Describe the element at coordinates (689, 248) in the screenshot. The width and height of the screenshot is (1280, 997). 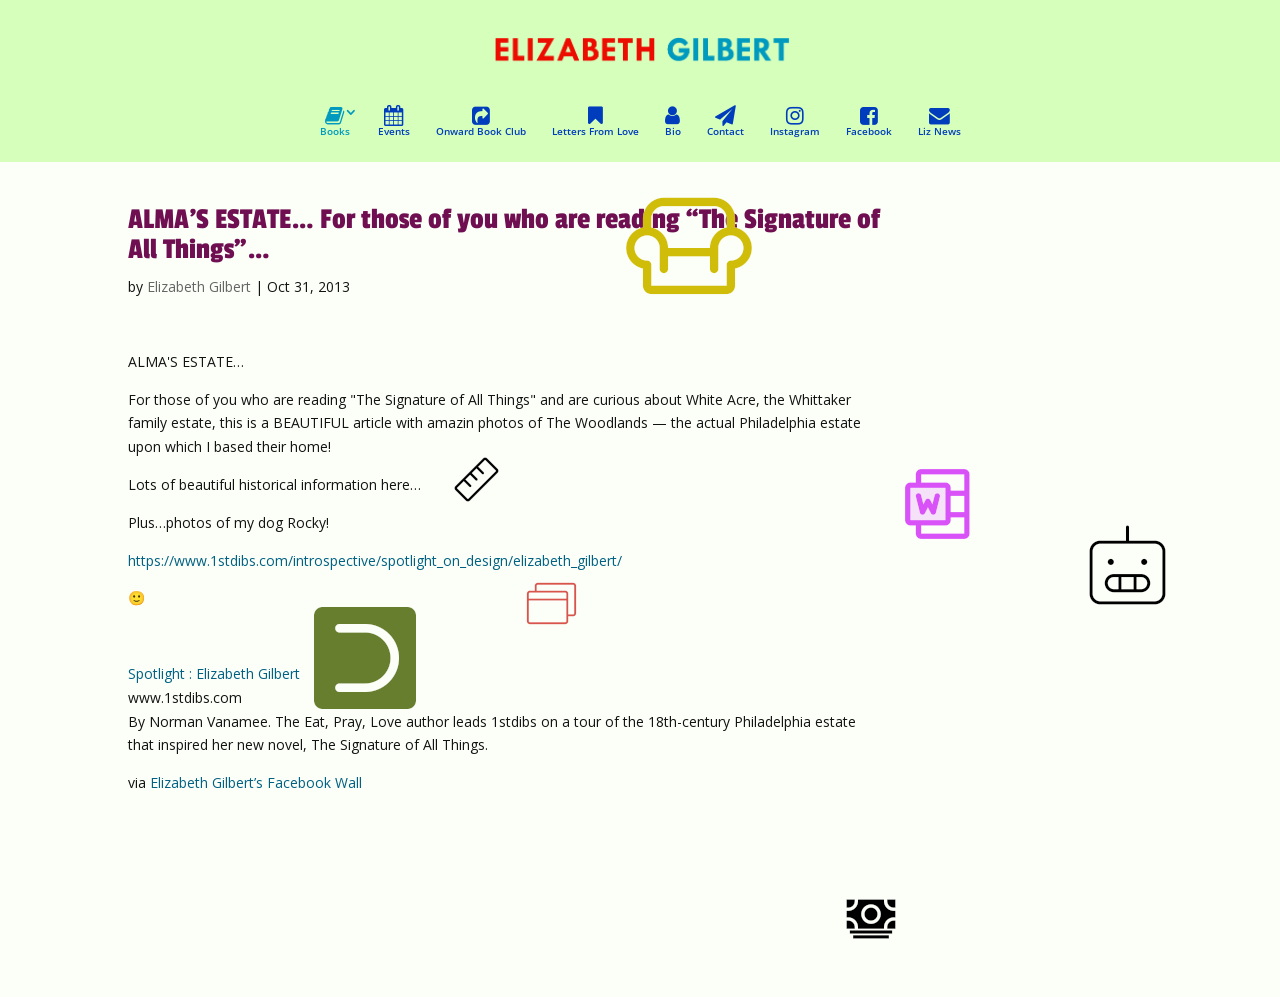
I see `browse furniture or home decor` at that location.